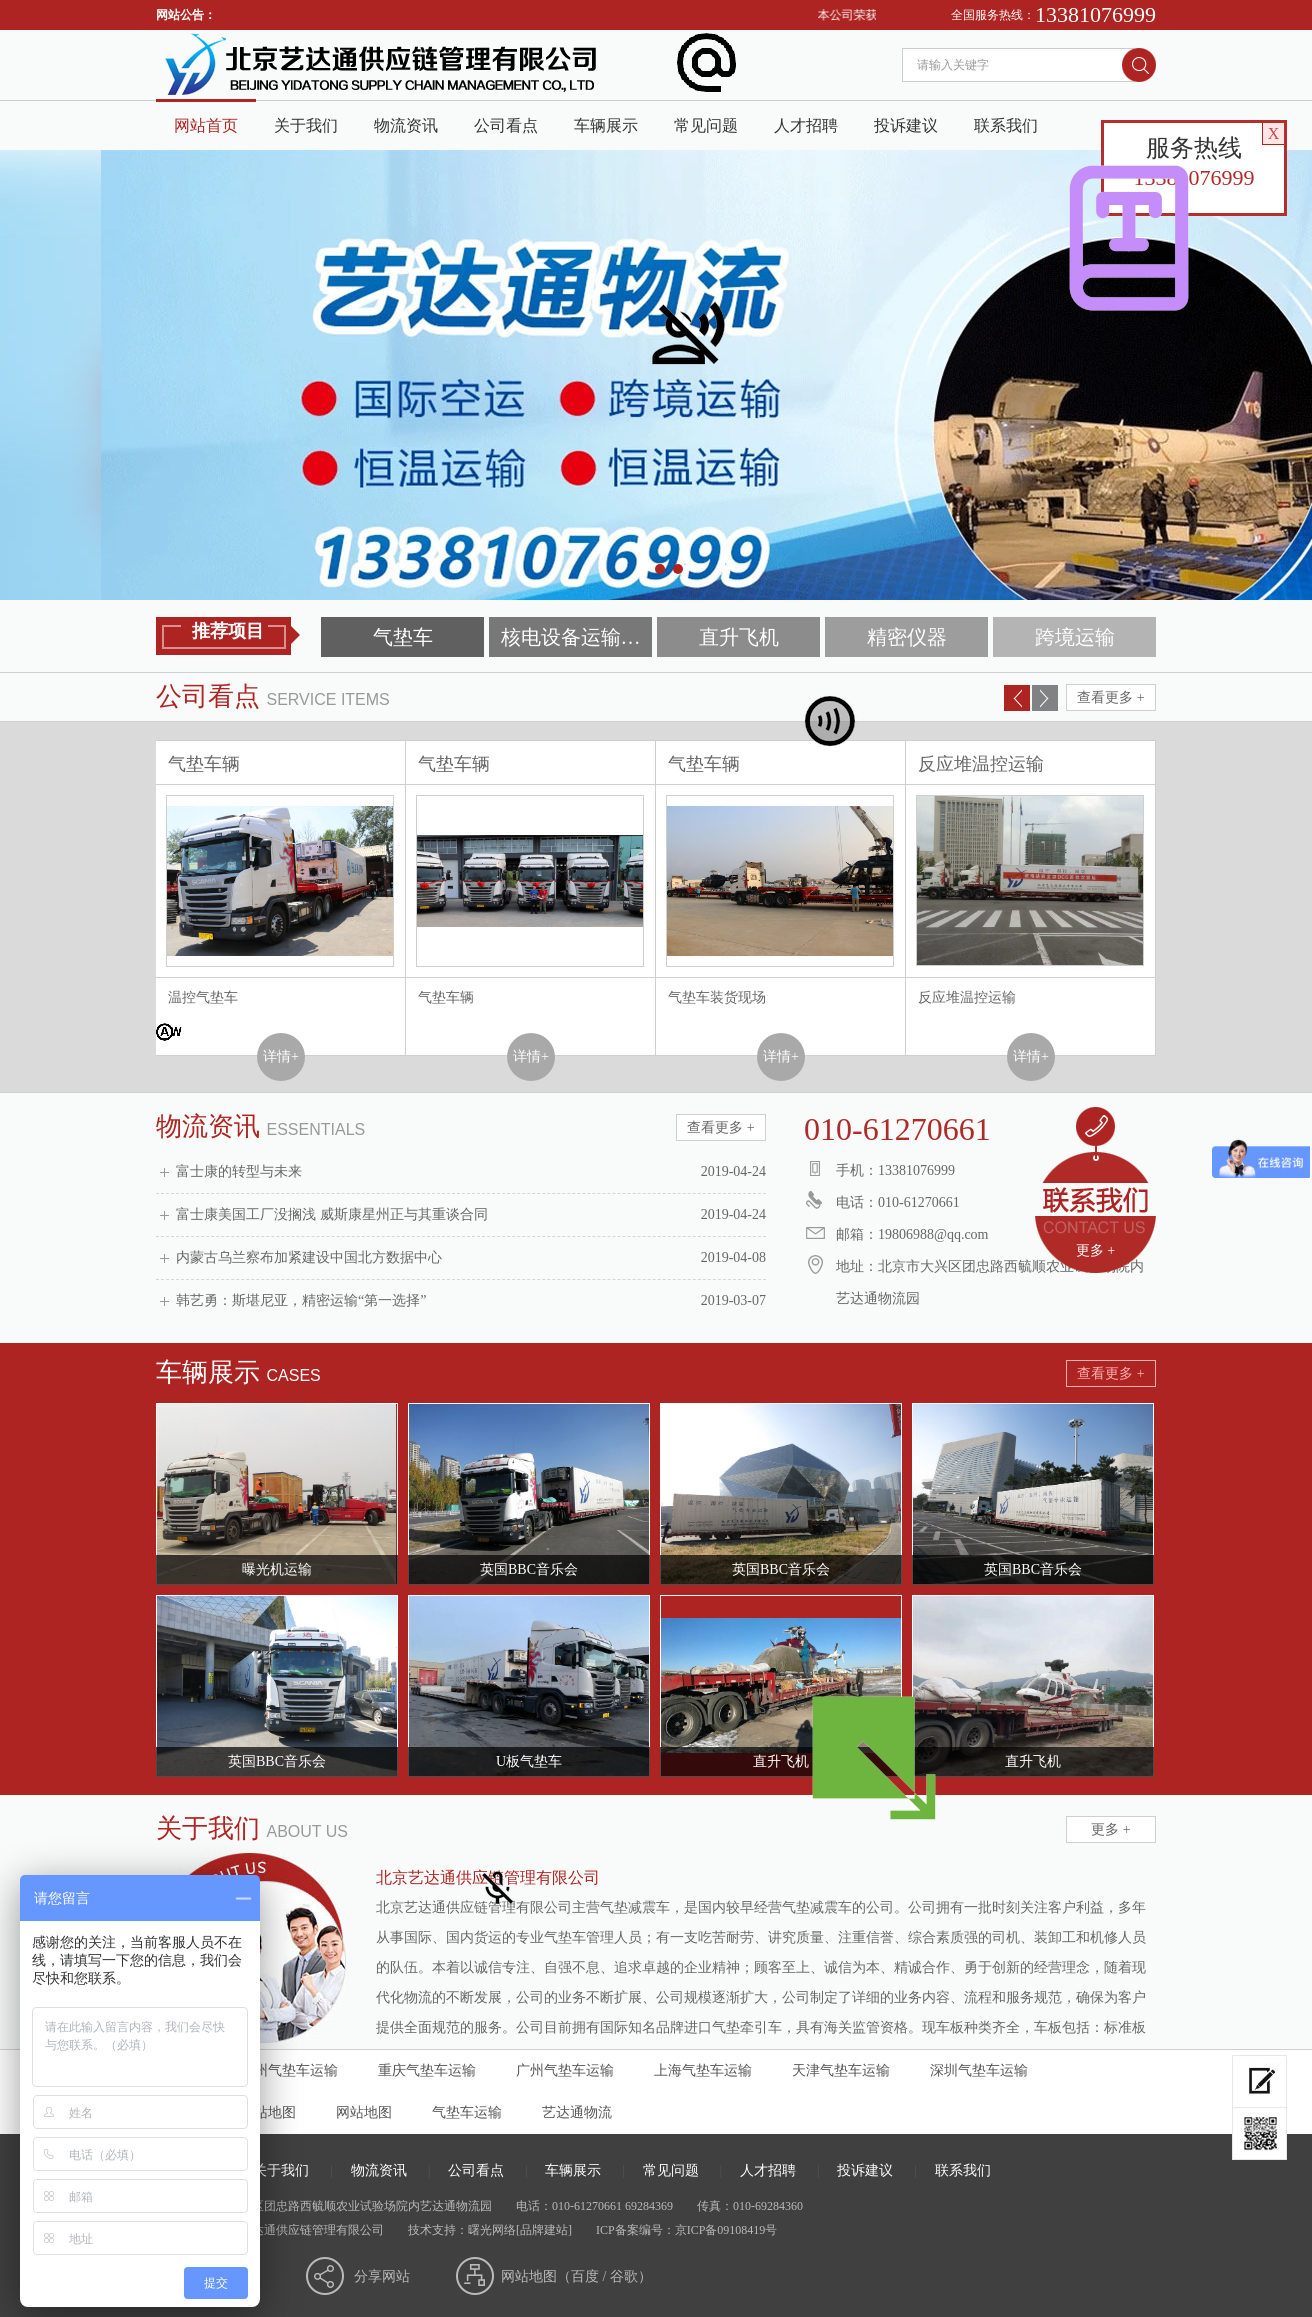 This screenshot has height=2317, width=1312. I want to click on enable automatic white balance, so click(169, 1032).